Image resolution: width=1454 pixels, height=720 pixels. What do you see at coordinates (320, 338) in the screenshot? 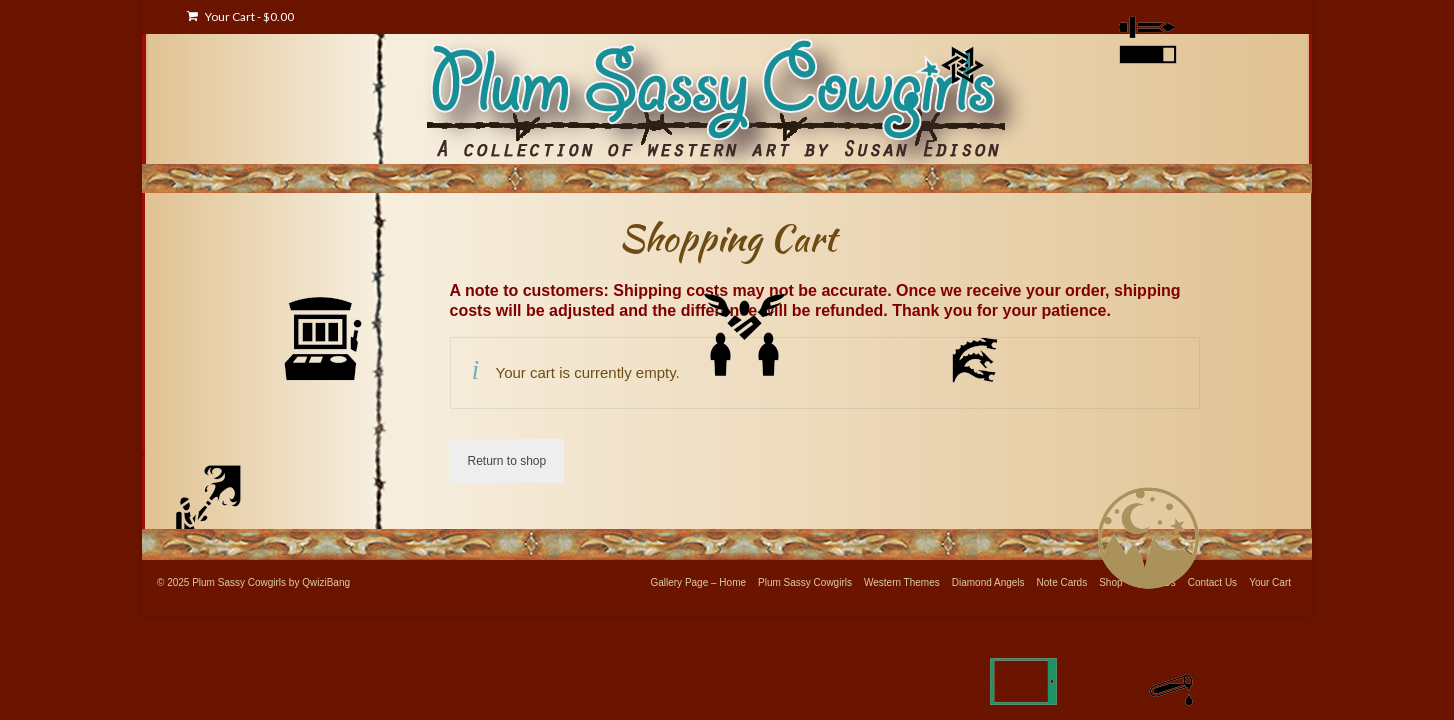
I see `open slot machine game` at bounding box center [320, 338].